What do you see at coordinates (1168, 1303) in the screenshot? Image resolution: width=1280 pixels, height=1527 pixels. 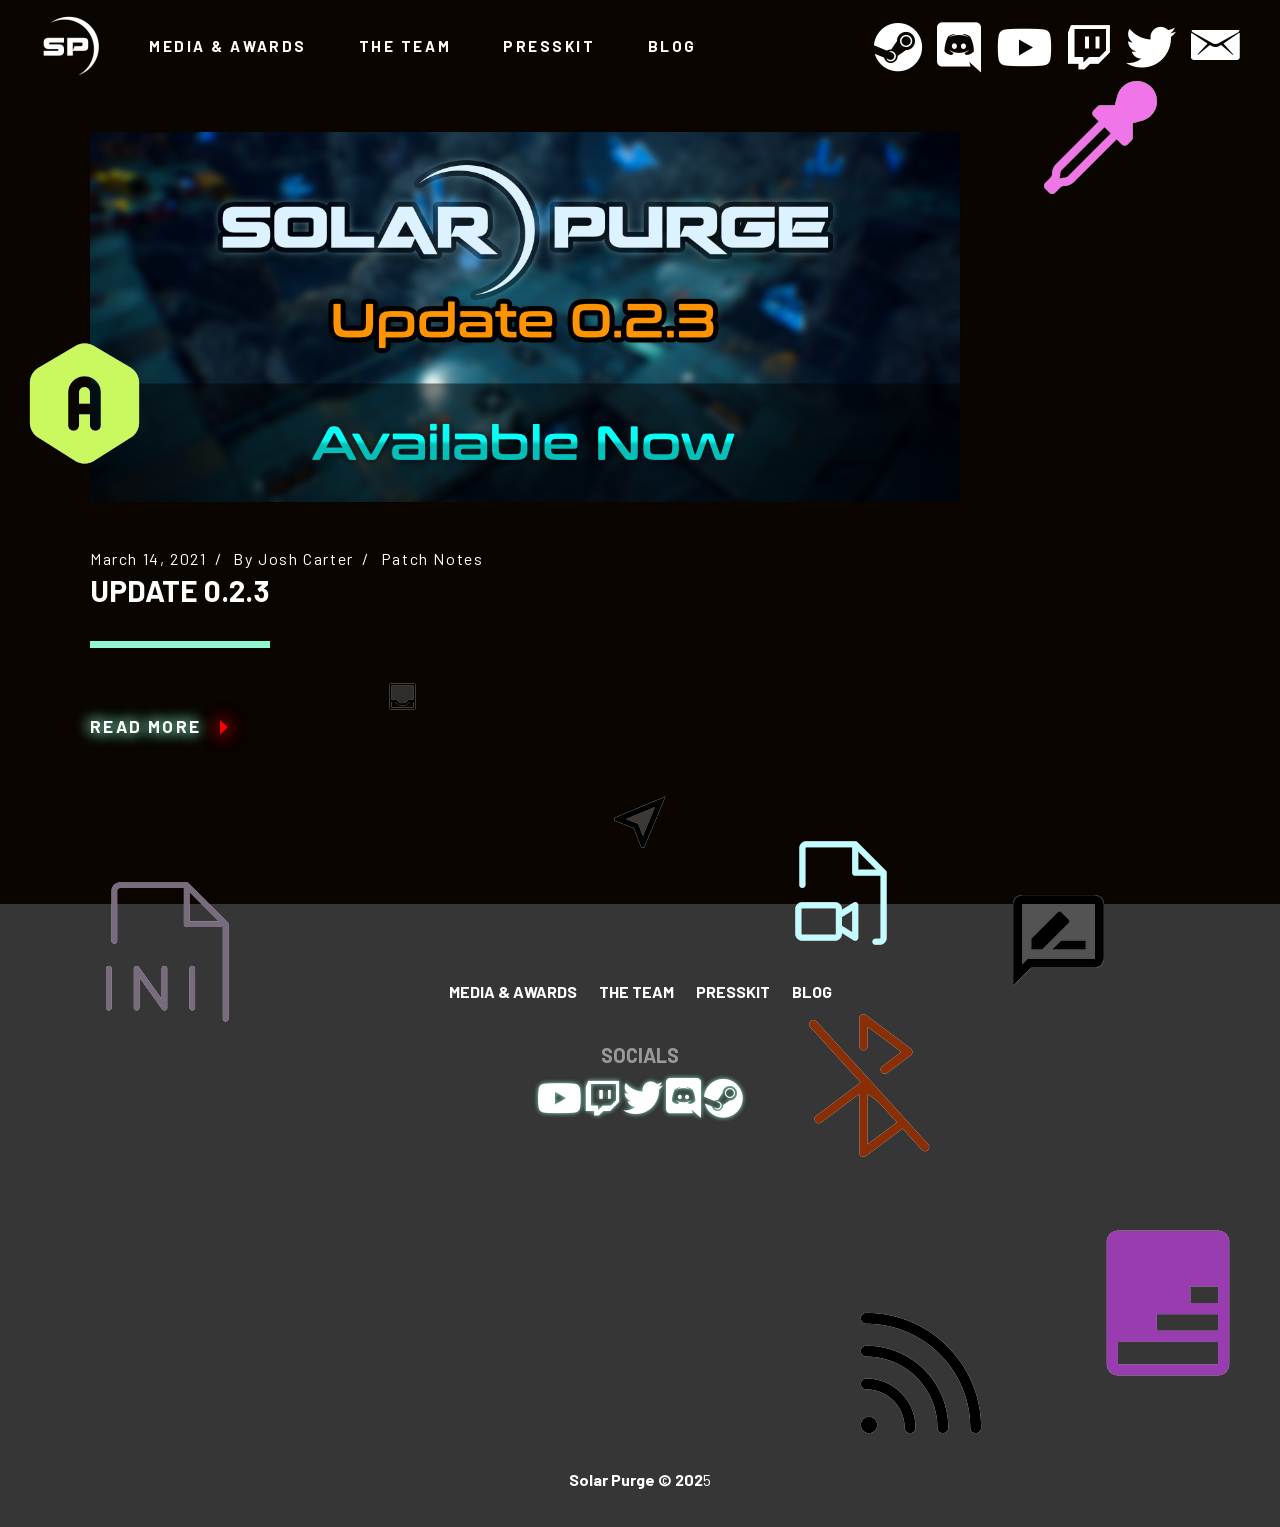 I see `indicates stairs or stairway access` at bounding box center [1168, 1303].